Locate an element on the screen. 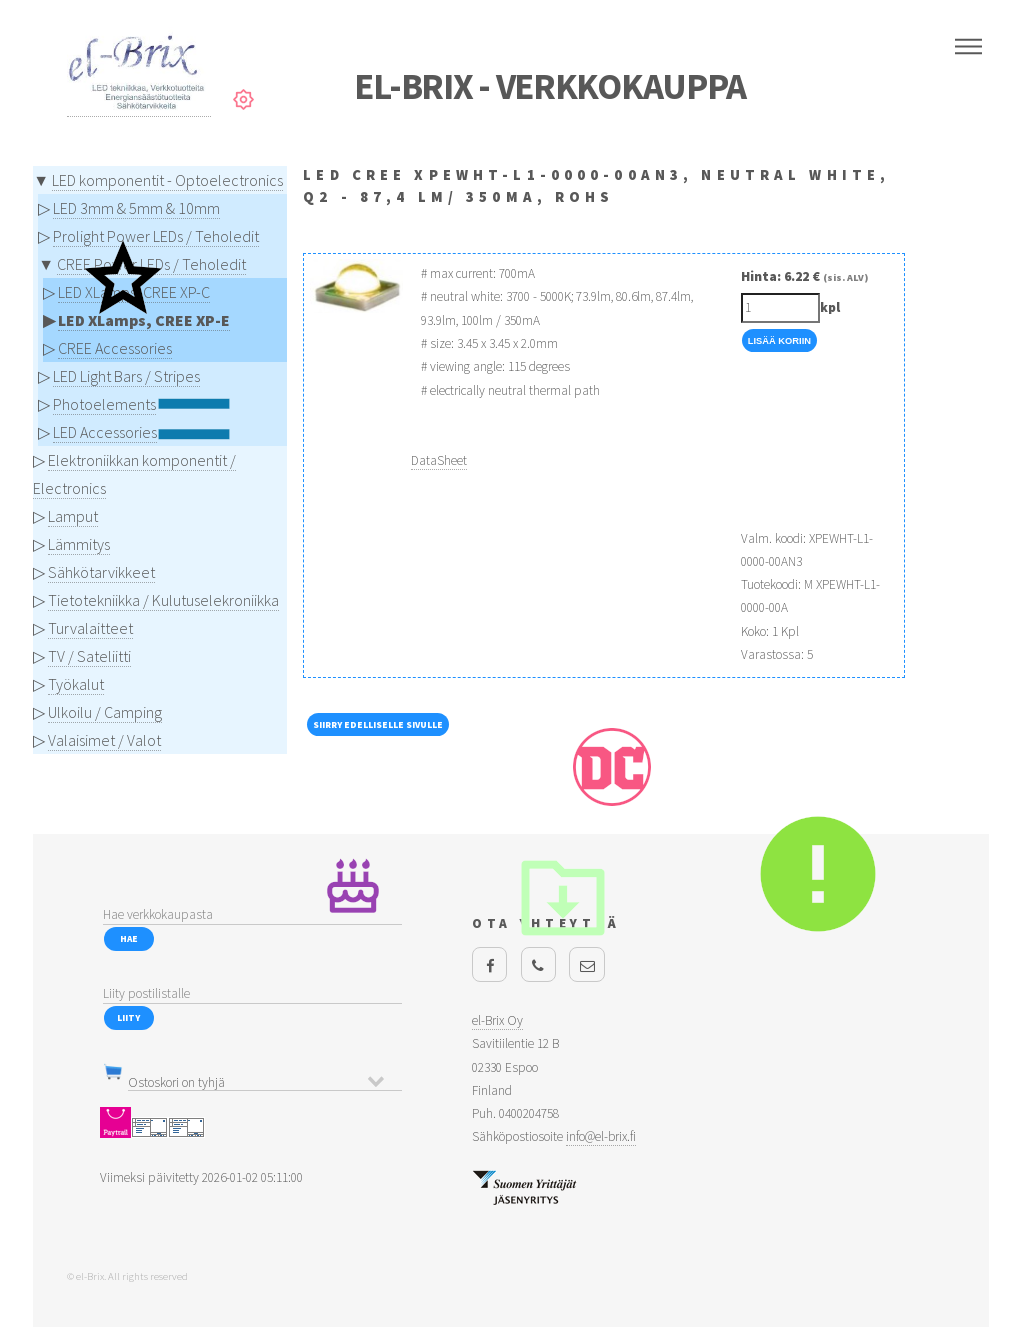  indicates equality or balance between values is located at coordinates (194, 419).